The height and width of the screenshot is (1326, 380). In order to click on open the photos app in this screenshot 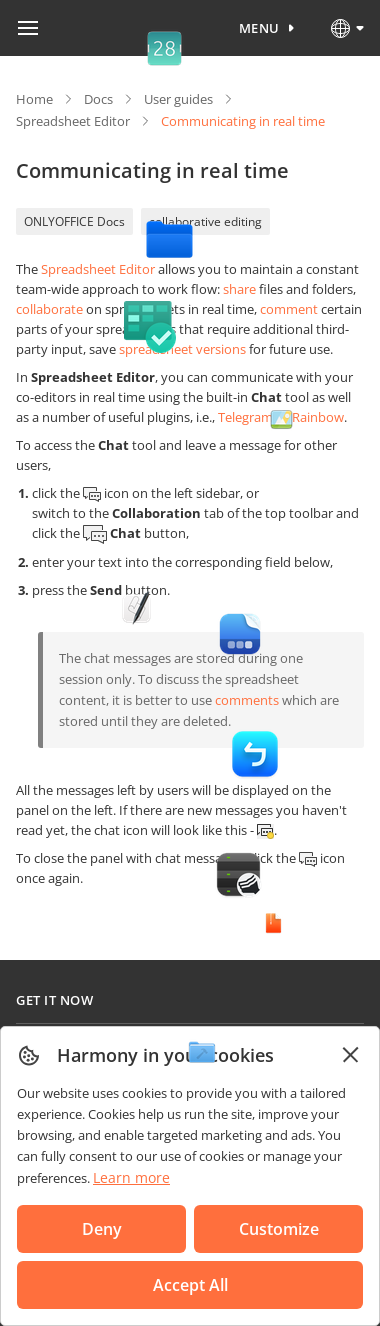, I will do `click(281, 419)`.